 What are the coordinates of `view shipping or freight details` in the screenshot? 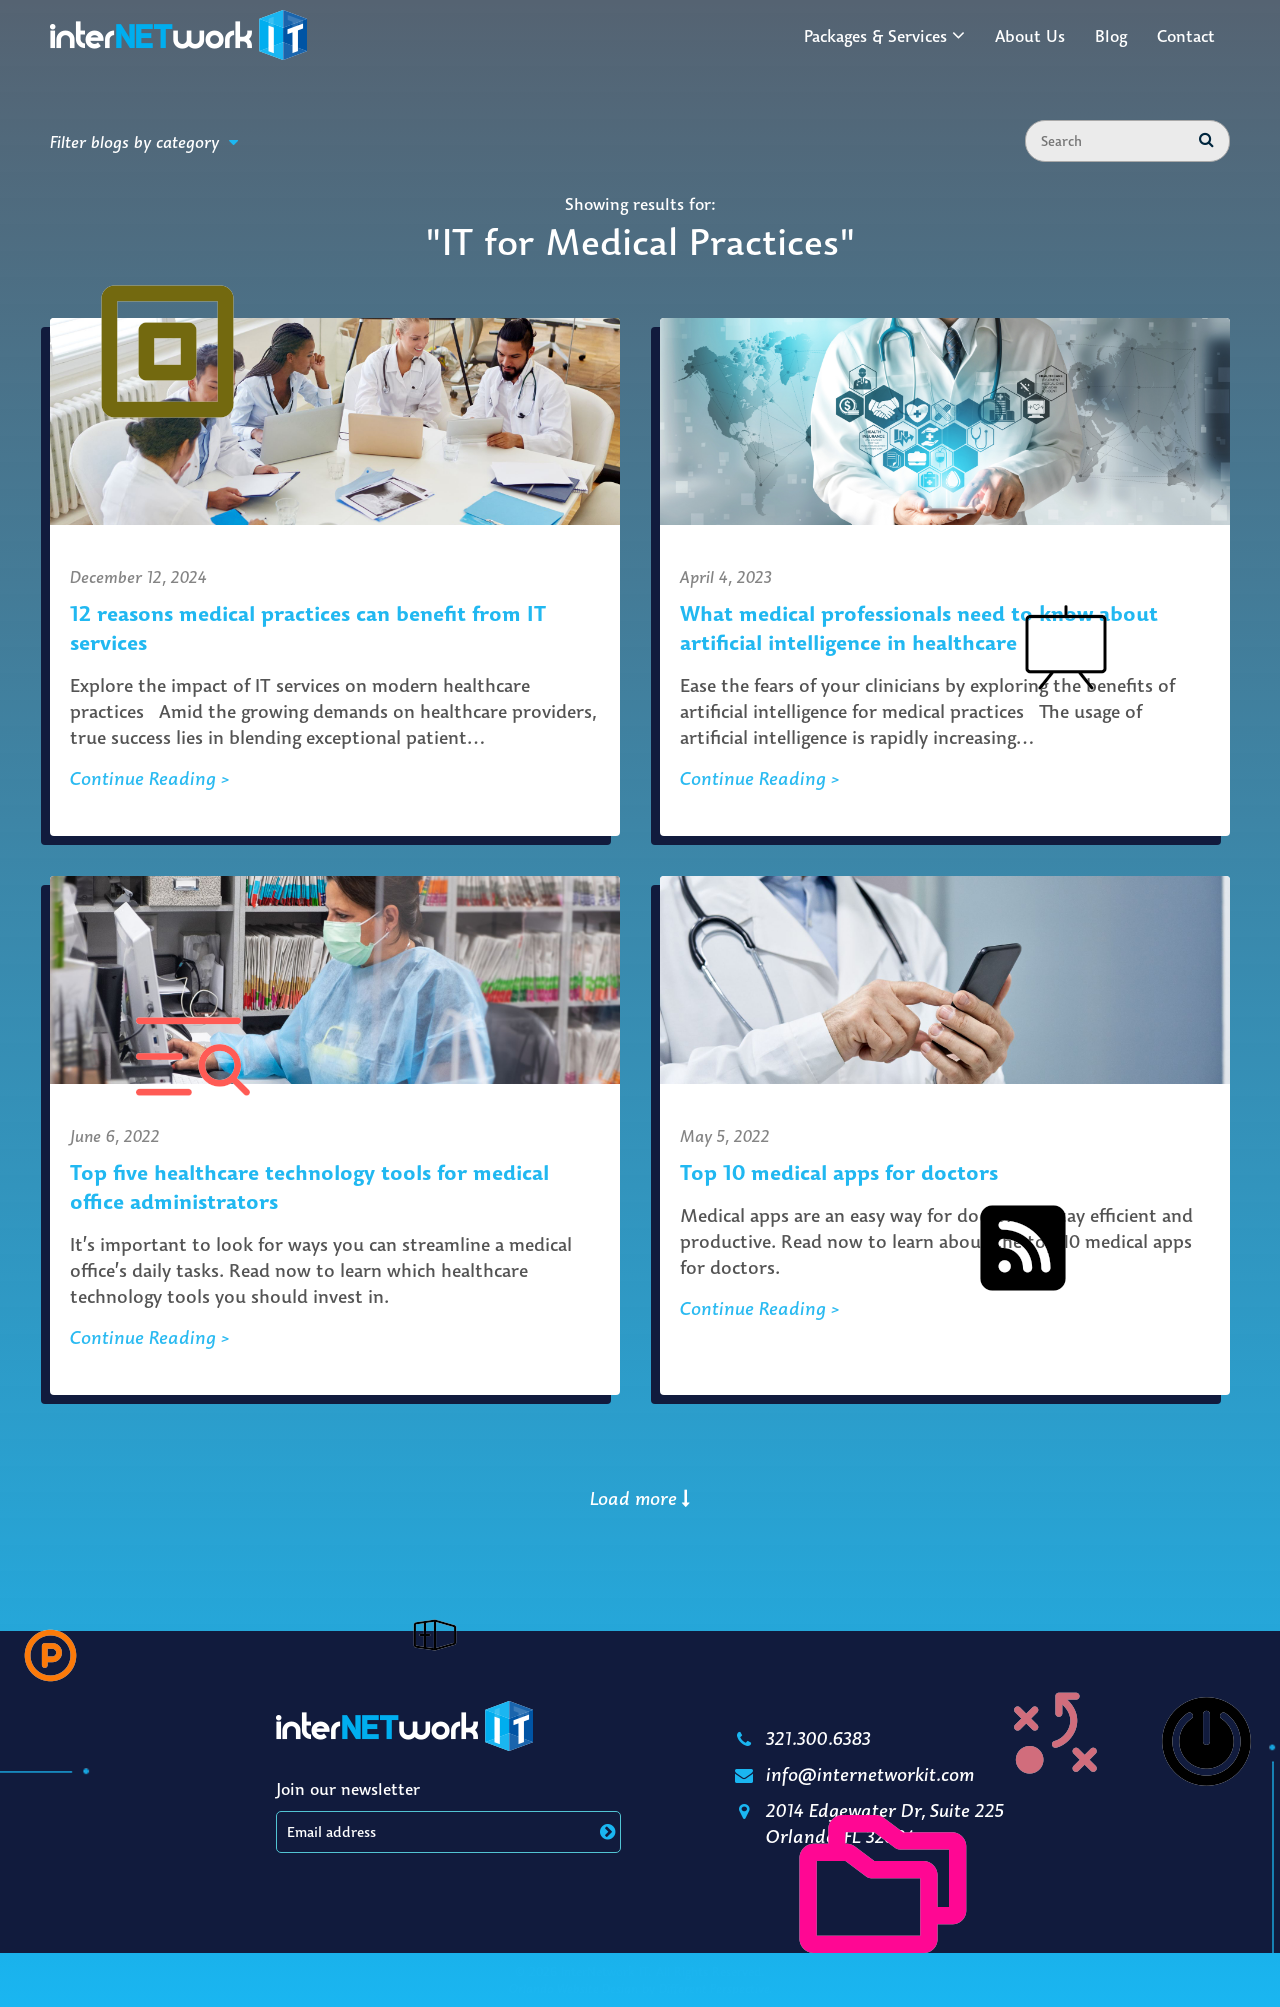 It's located at (435, 1635).